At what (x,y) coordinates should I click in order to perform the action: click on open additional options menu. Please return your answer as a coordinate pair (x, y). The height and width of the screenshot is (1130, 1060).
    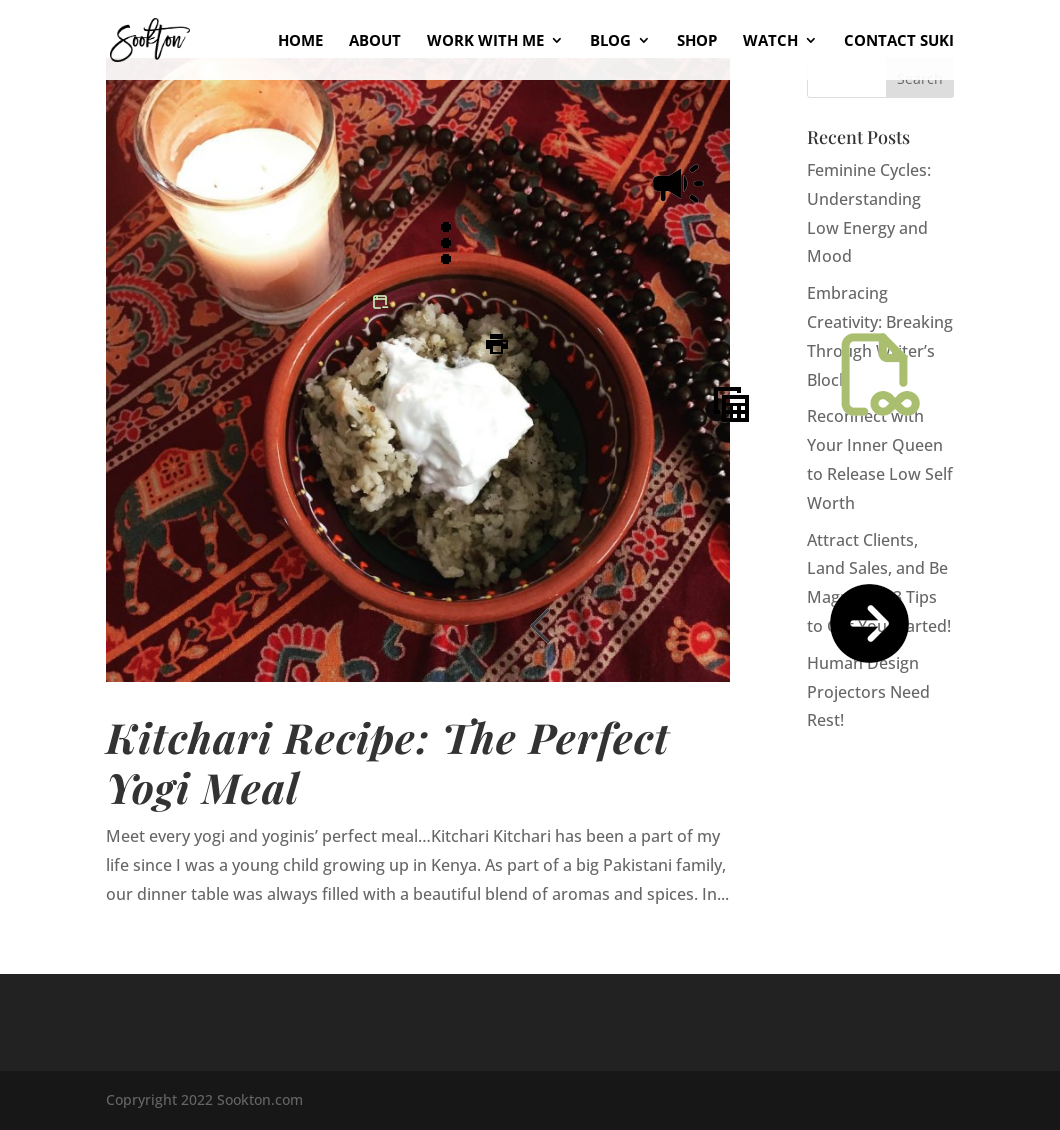
    Looking at the image, I should click on (446, 243).